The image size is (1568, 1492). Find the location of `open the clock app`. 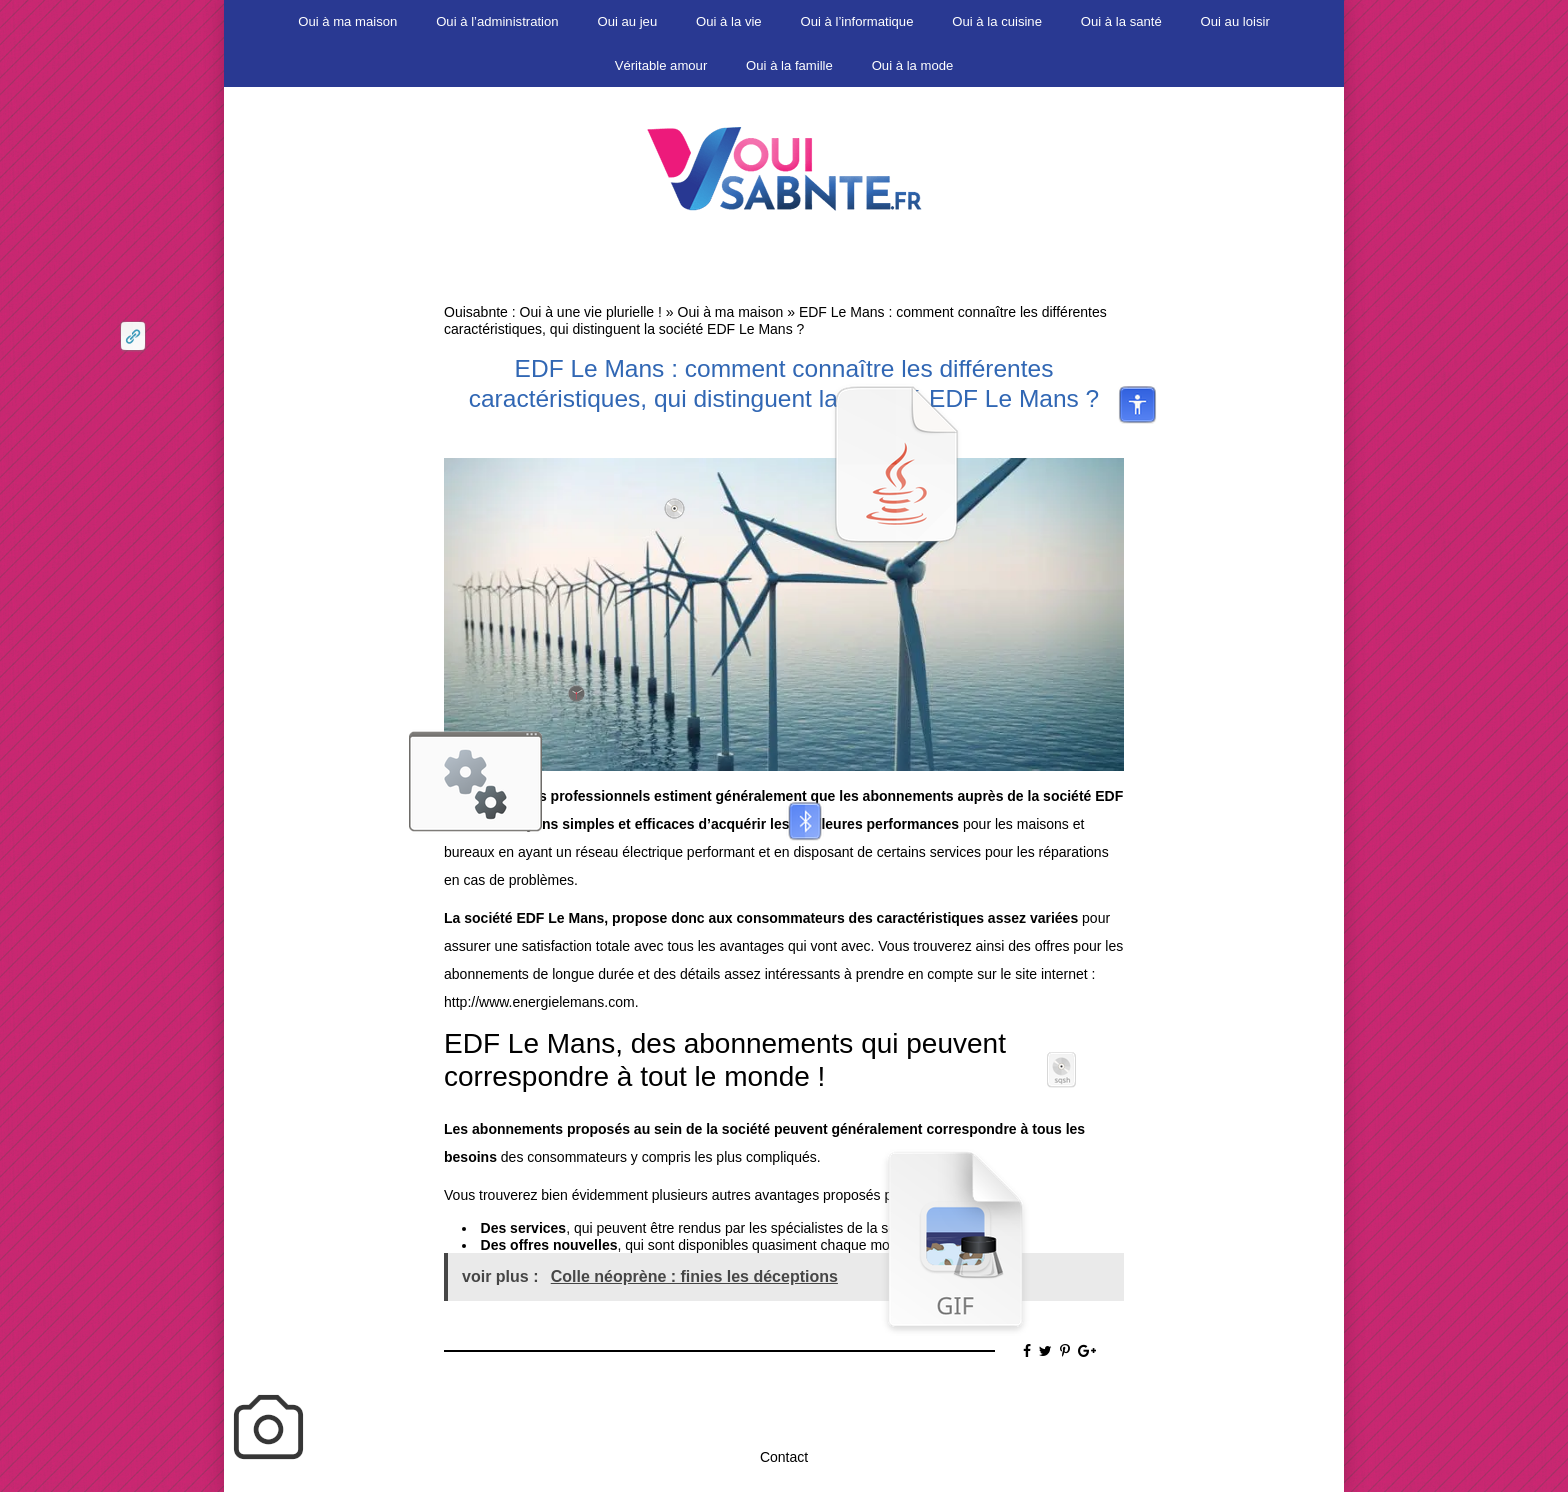

open the clock app is located at coordinates (576, 693).